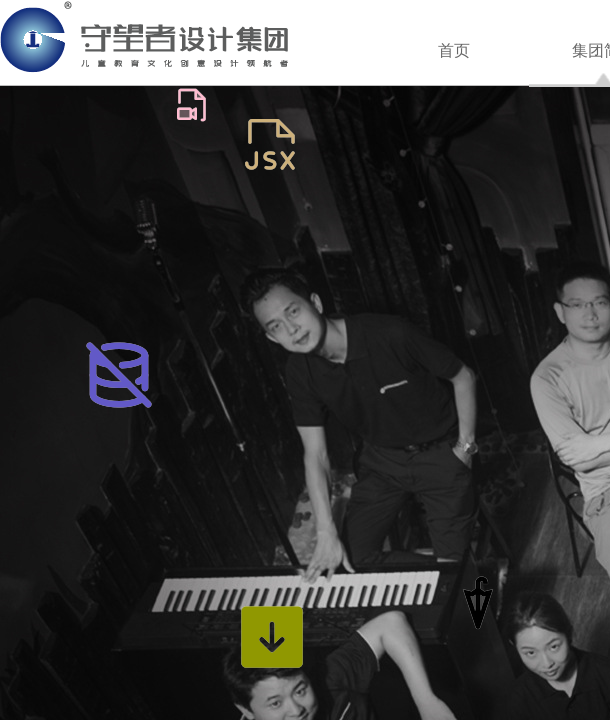 This screenshot has height=720, width=610. I want to click on download file or content, so click(272, 637).